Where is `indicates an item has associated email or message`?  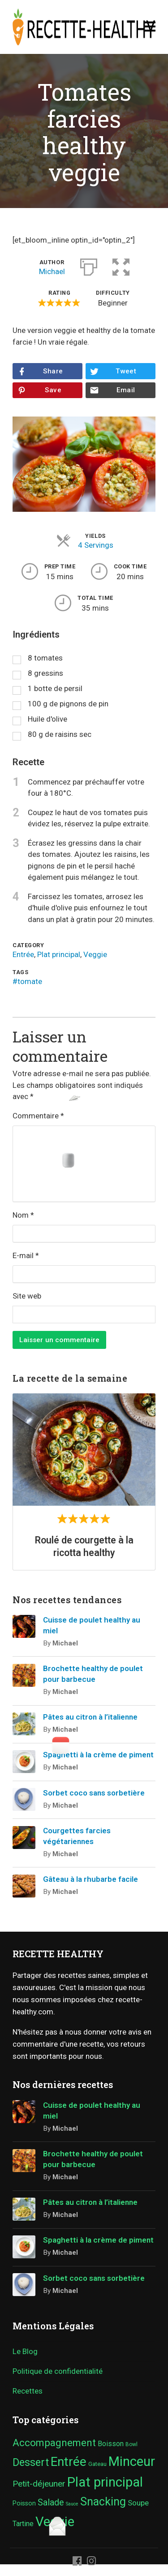 indicates an item has associated email or message is located at coordinates (57, 2527).